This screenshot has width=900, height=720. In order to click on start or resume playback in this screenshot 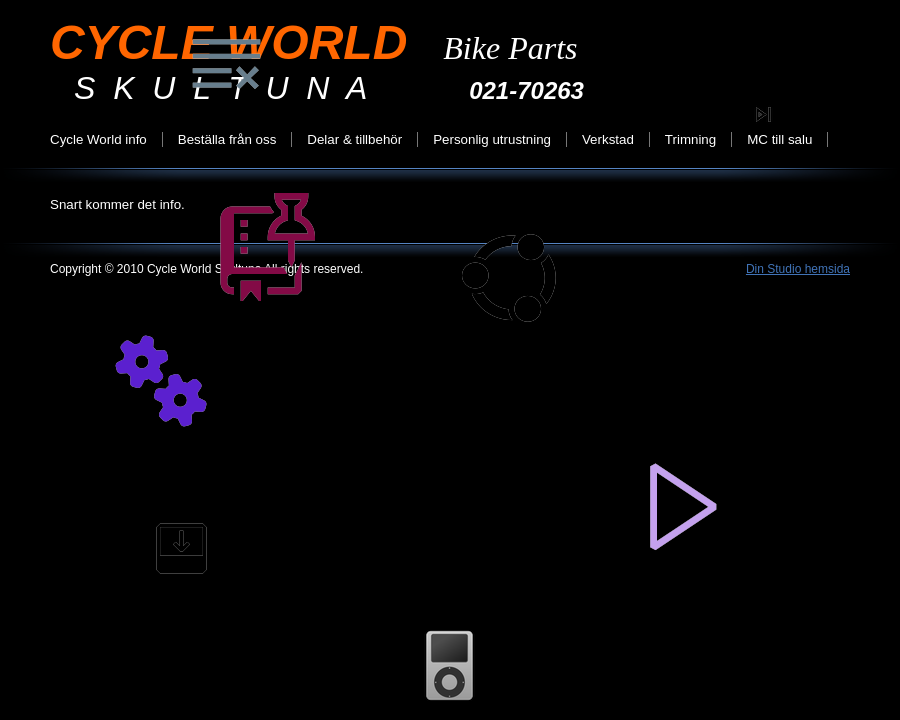, I will do `click(684, 504)`.